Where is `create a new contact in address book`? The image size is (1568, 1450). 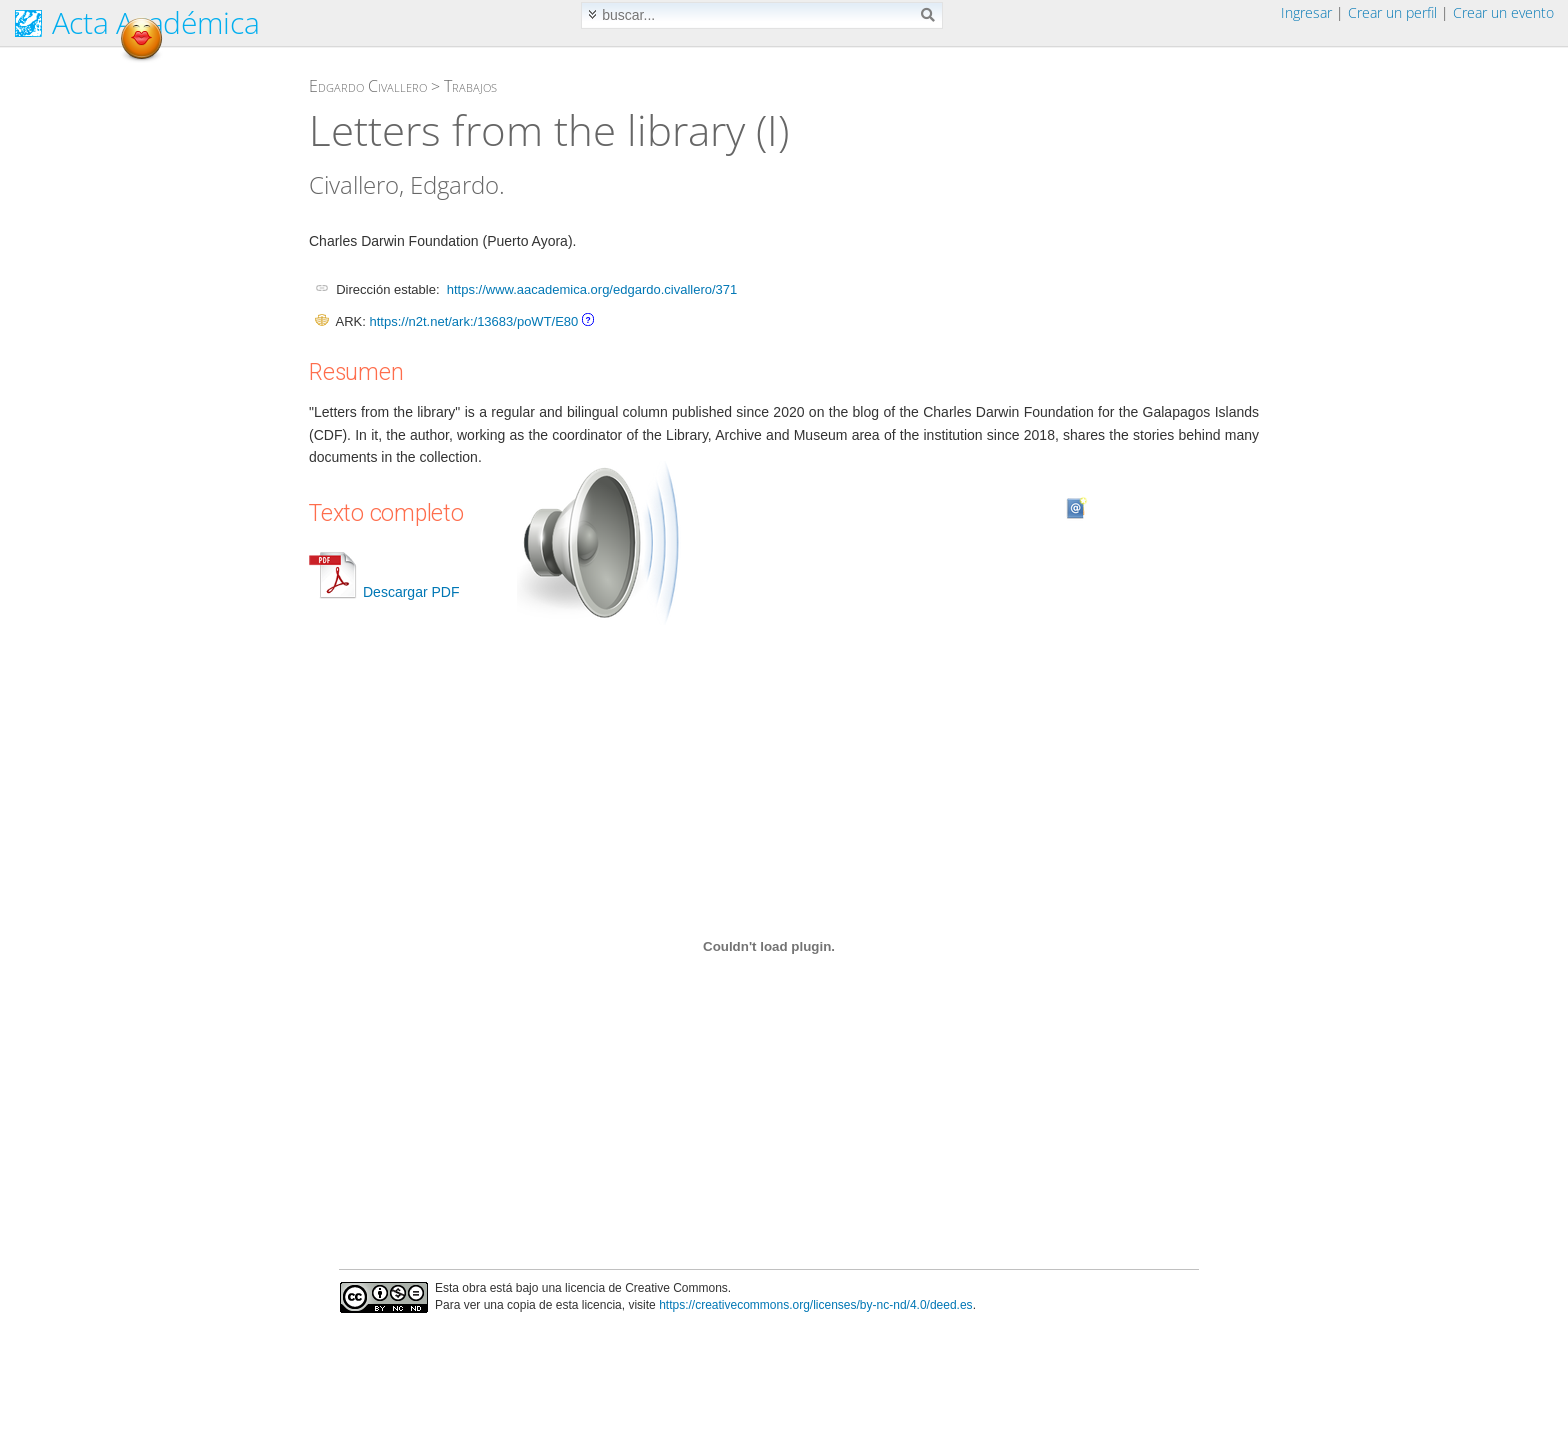 create a new contact in address book is located at coordinates (1075, 509).